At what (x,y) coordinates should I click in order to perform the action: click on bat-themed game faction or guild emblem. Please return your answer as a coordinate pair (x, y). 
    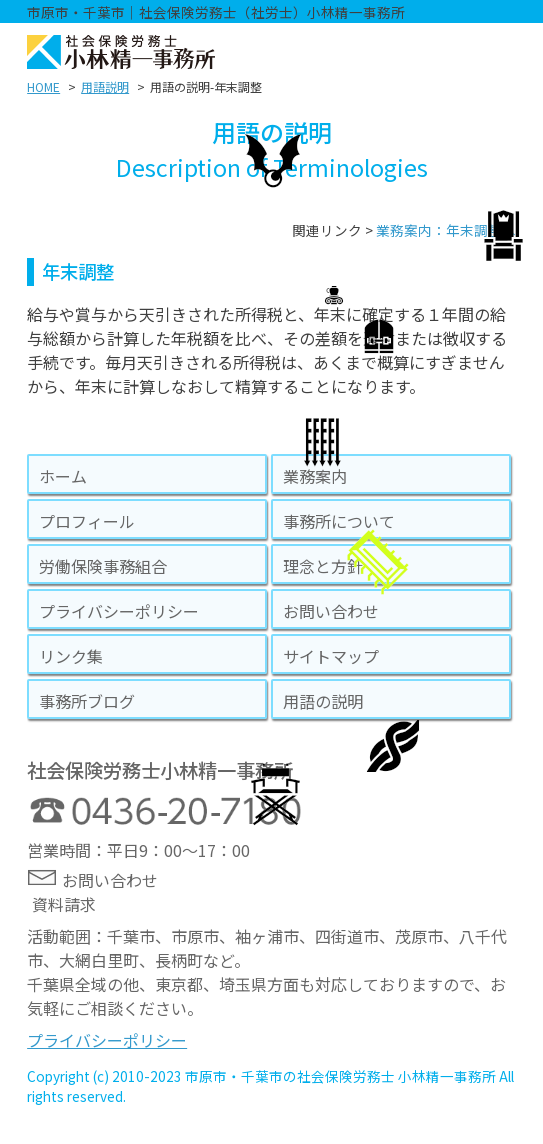
    Looking at the image, I should click on (273, 161).